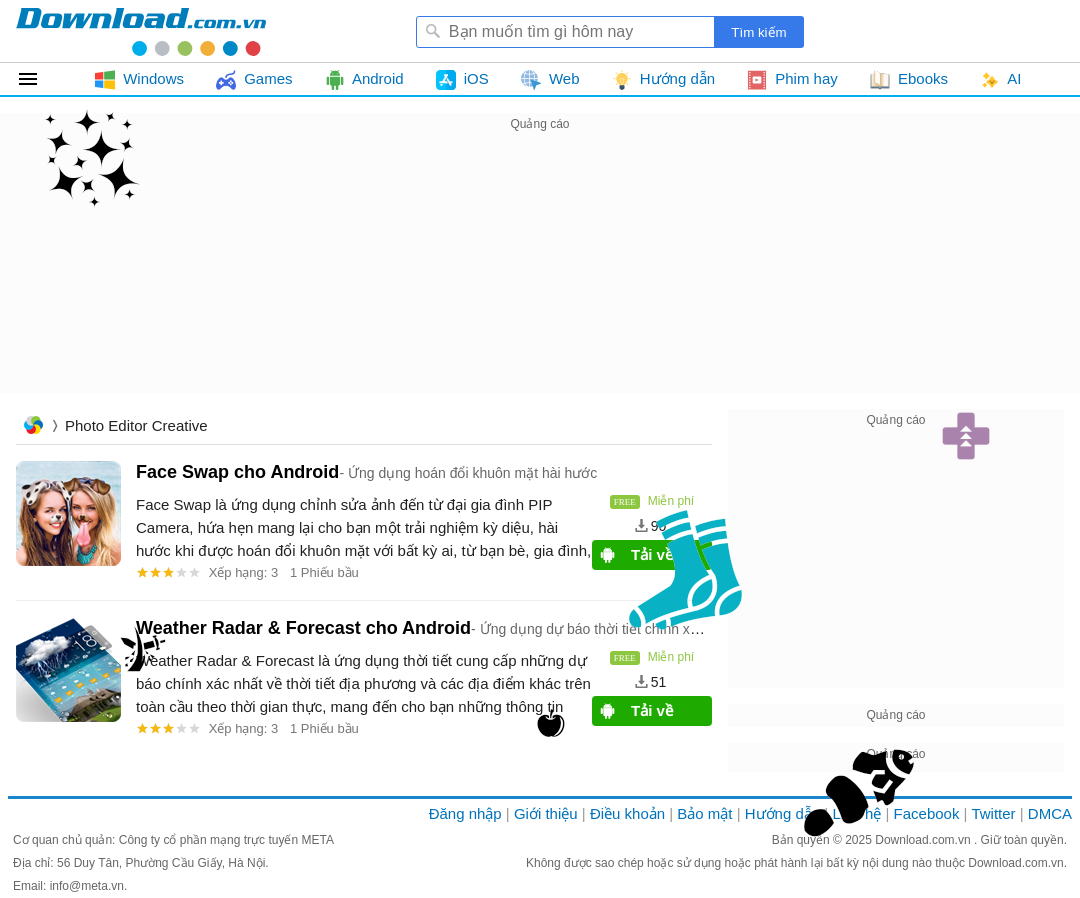 The width and height of the screenshot is (1080, 898). Describe the element at coordinates (551, 723) in the screenshot. I see `collect a health or bonus item` at that location.